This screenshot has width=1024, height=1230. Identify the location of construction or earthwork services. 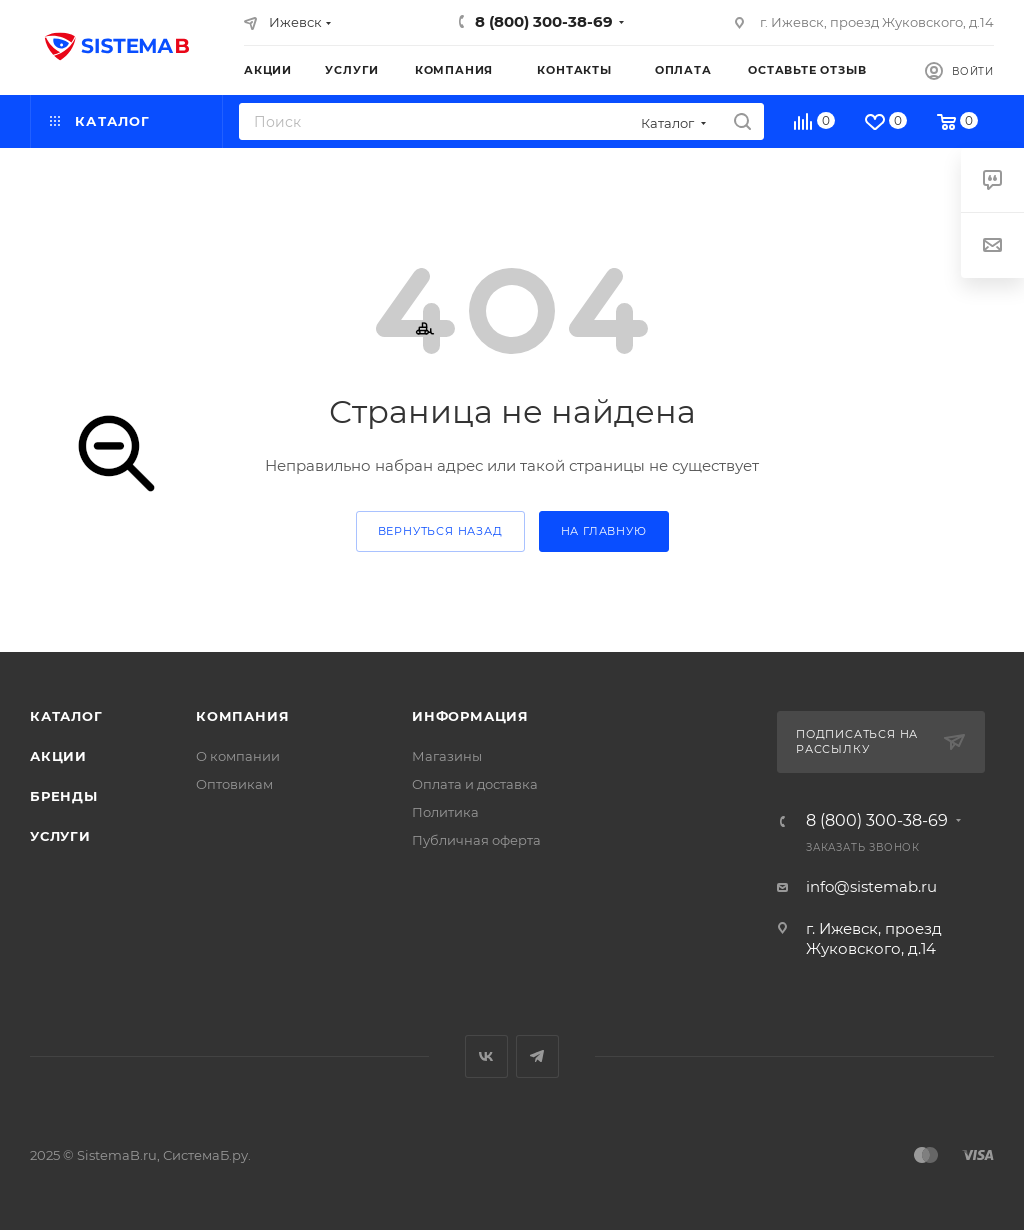
(425, 328).